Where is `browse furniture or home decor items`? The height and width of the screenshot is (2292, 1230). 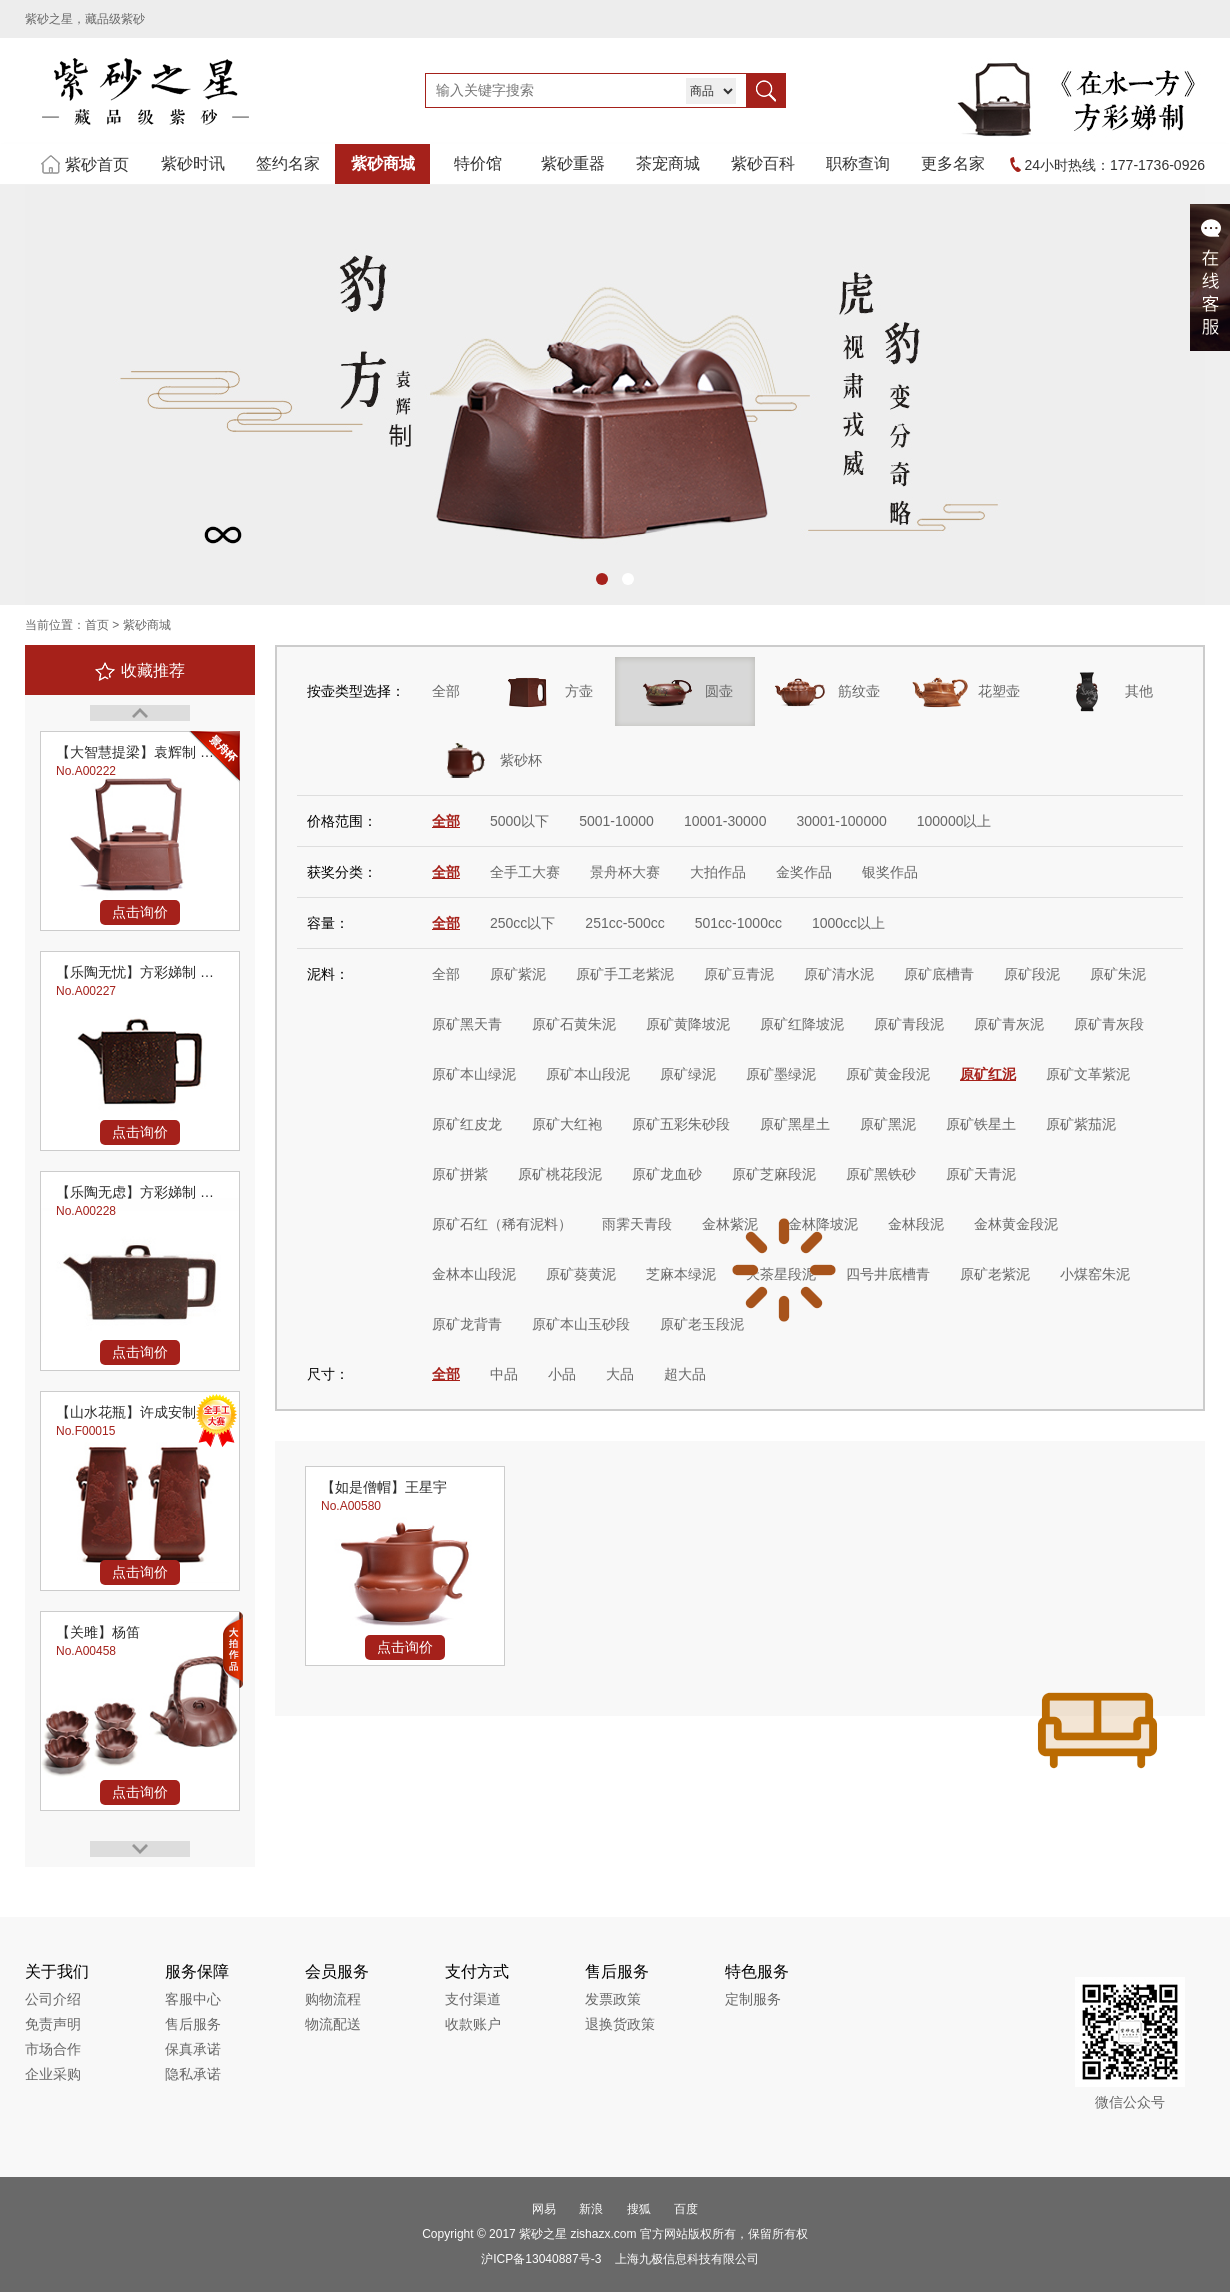 browse furniture or home decor items is located at coordinates (1097, 1728).